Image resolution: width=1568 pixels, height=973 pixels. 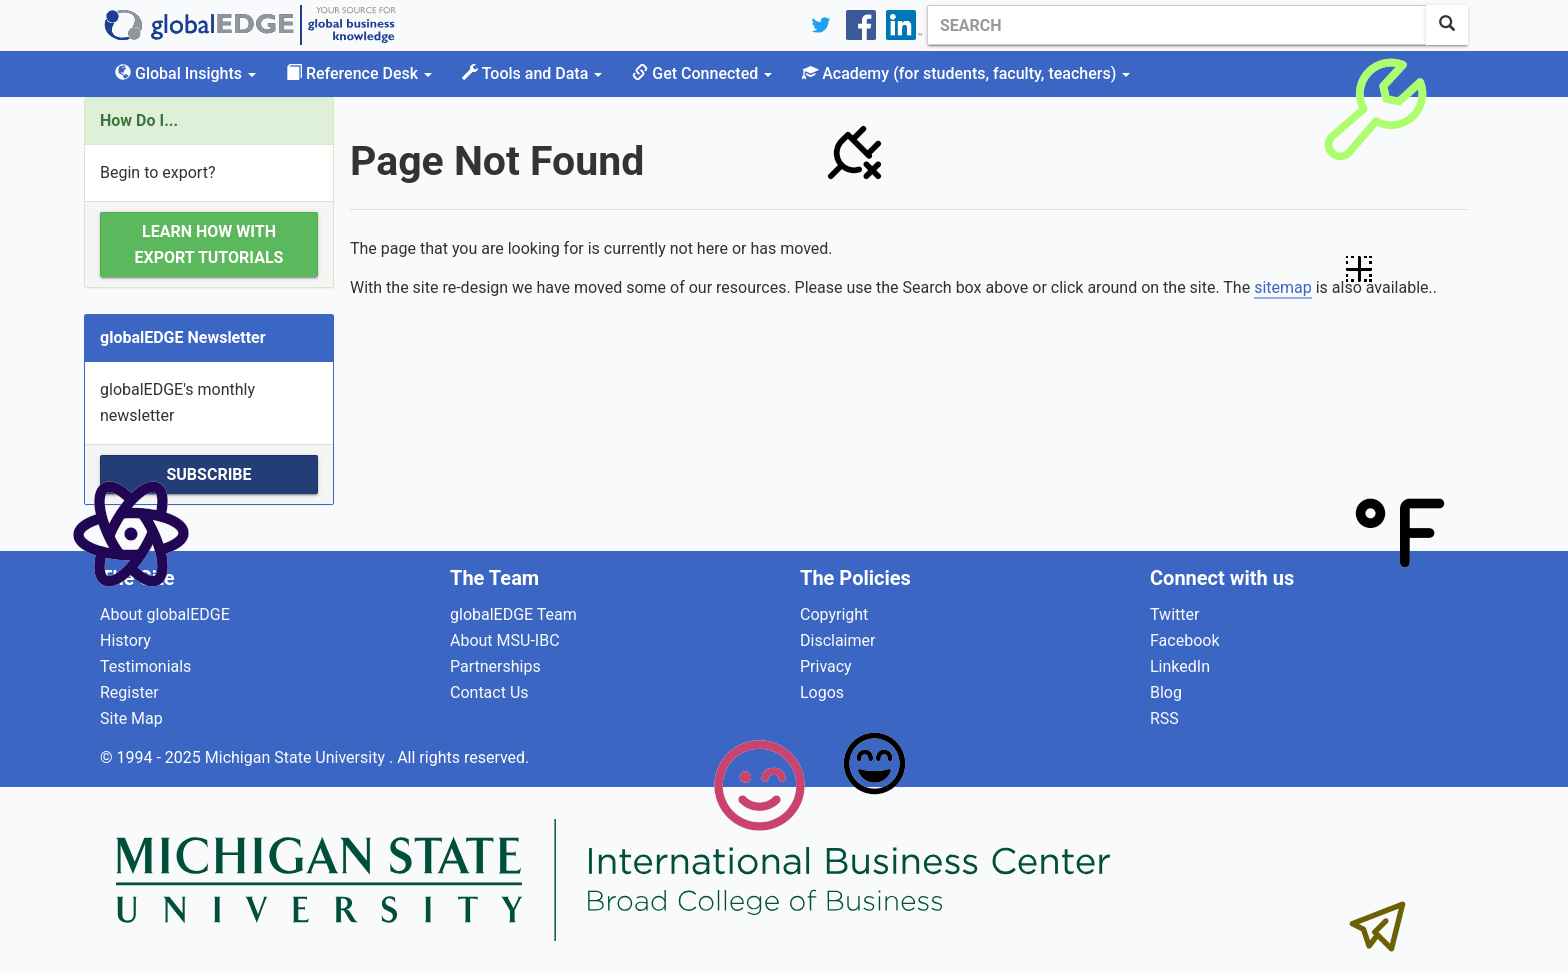 I want to click on apply inner borders to selected cells, so click(x=1359, y=269).